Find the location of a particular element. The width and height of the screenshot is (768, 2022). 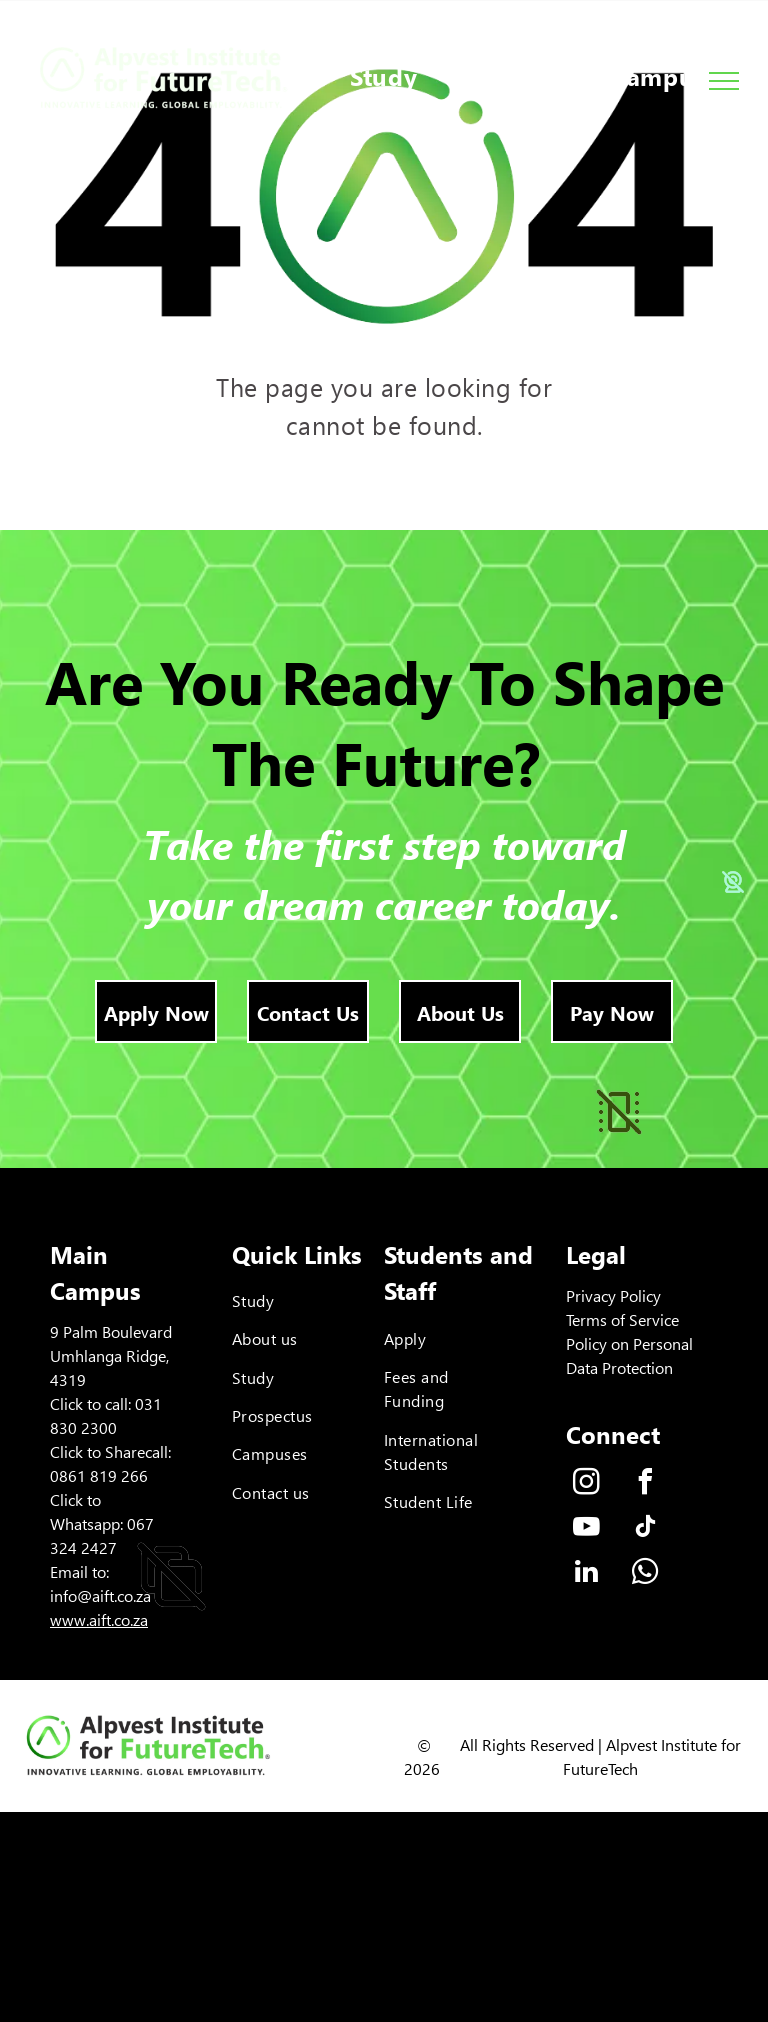

copy function disabled or unavailable is located at coordinates (171, 1576).